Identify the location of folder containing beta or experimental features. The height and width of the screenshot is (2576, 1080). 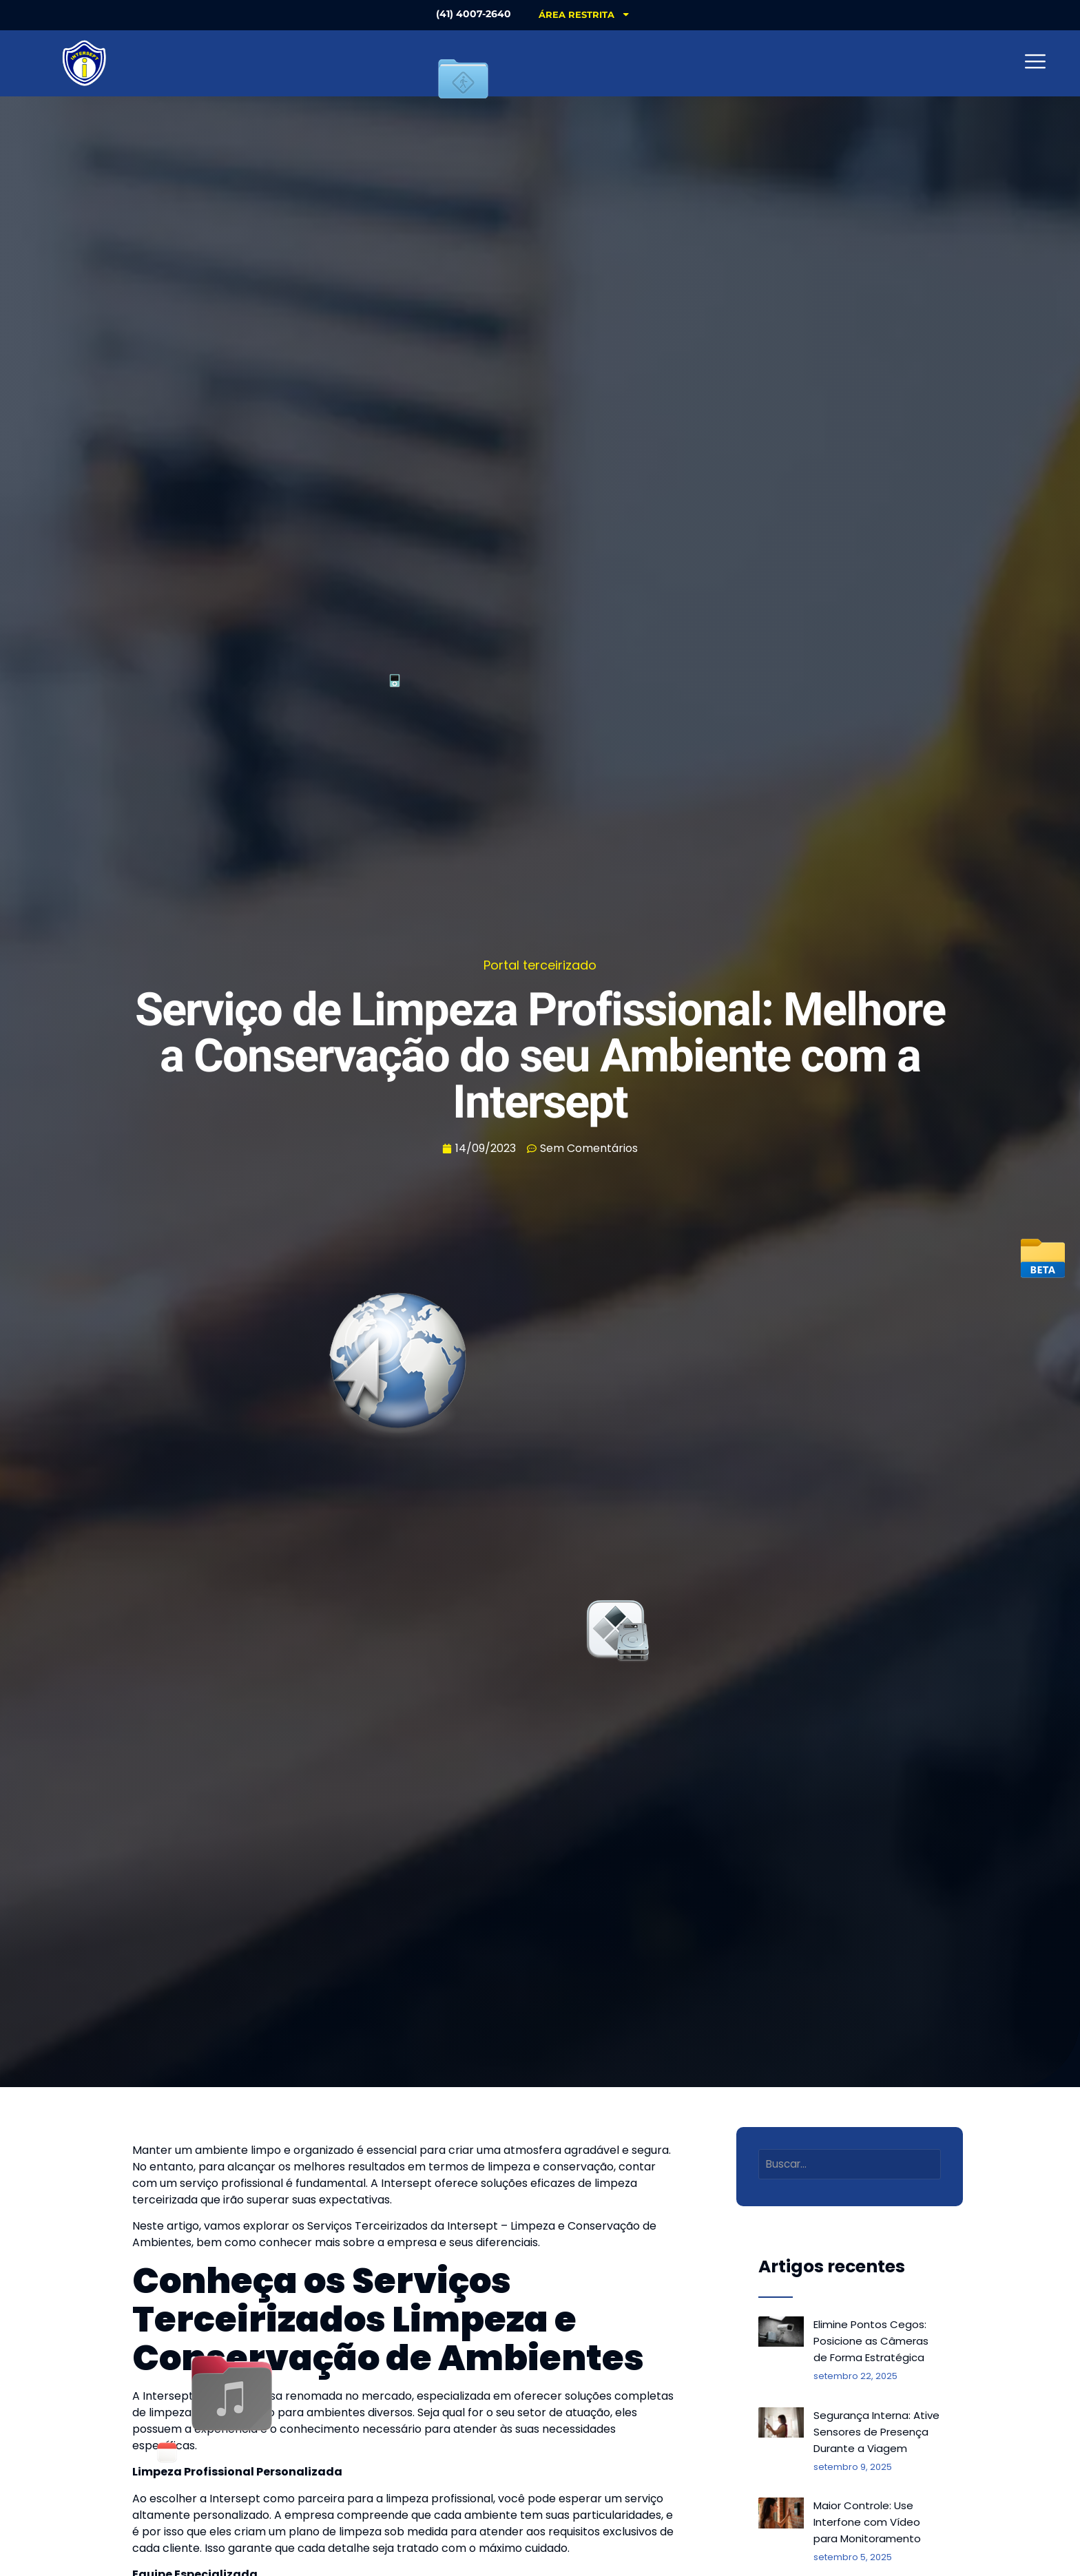
(1043, 1257).